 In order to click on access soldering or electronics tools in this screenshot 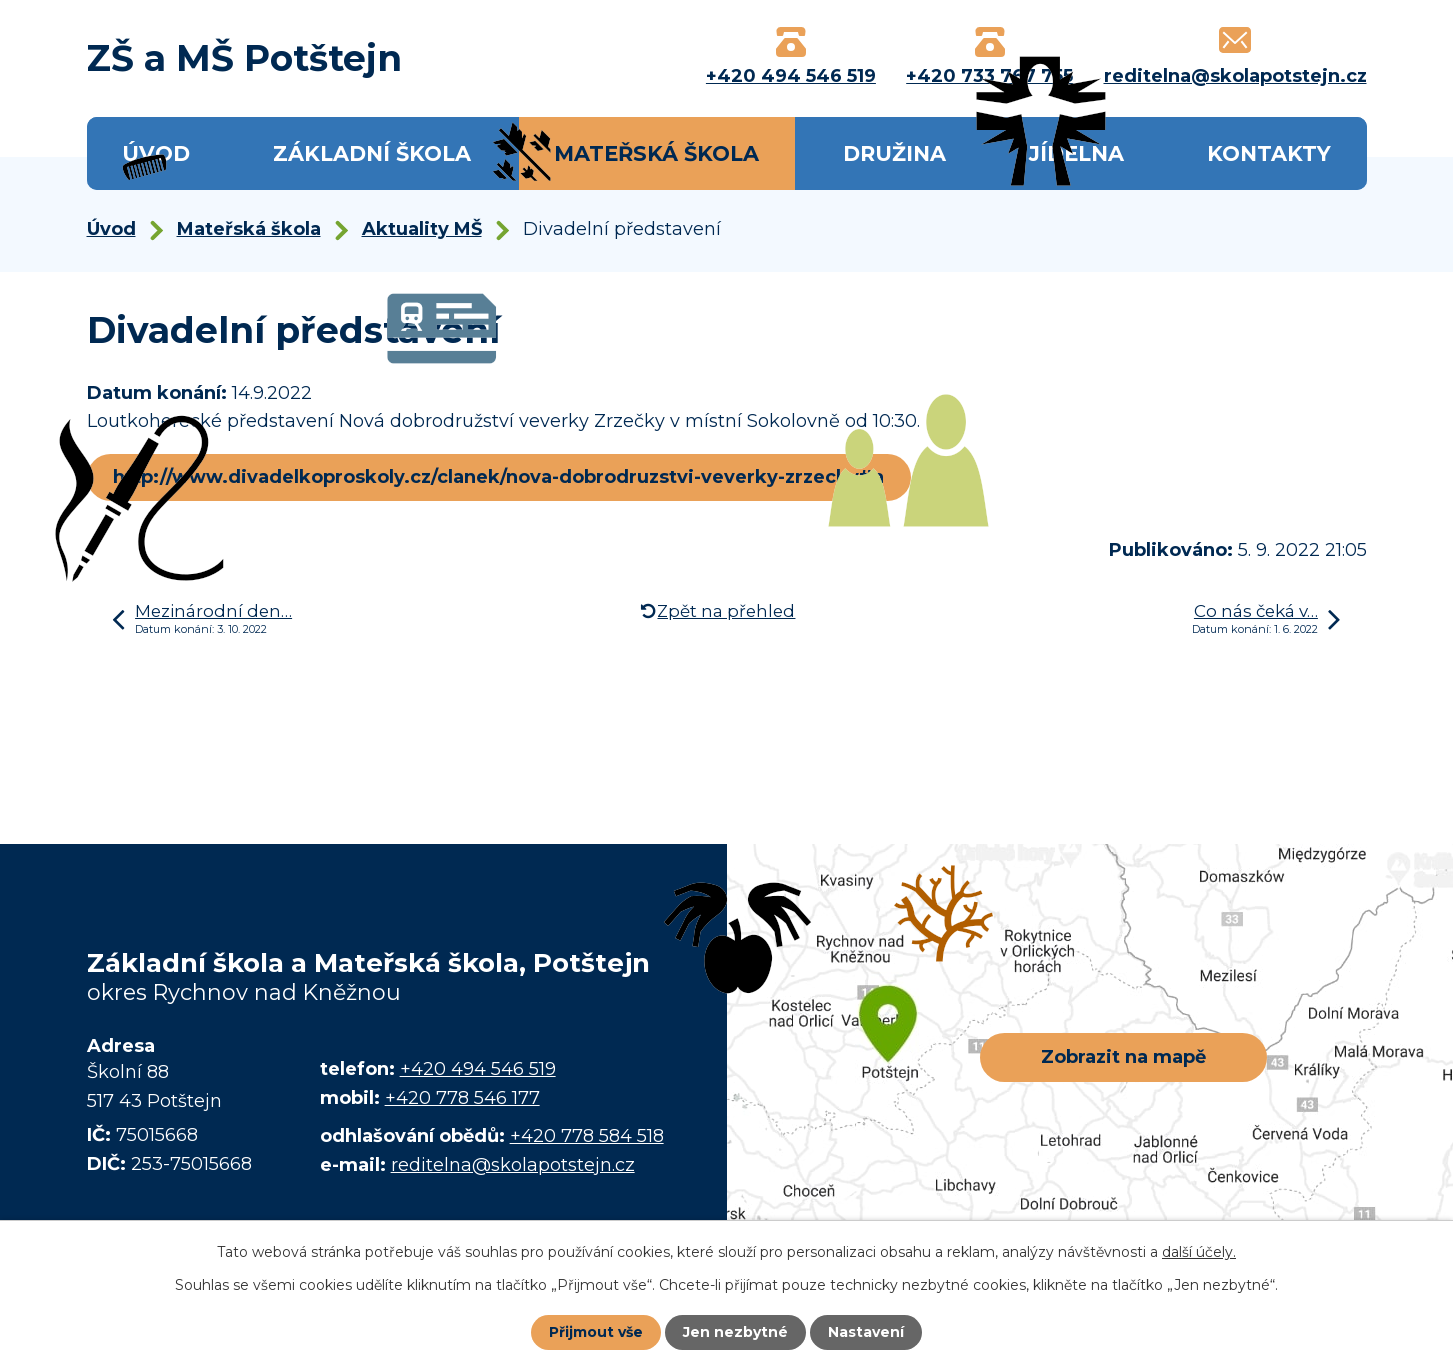, I will do `click(136, 501)`.